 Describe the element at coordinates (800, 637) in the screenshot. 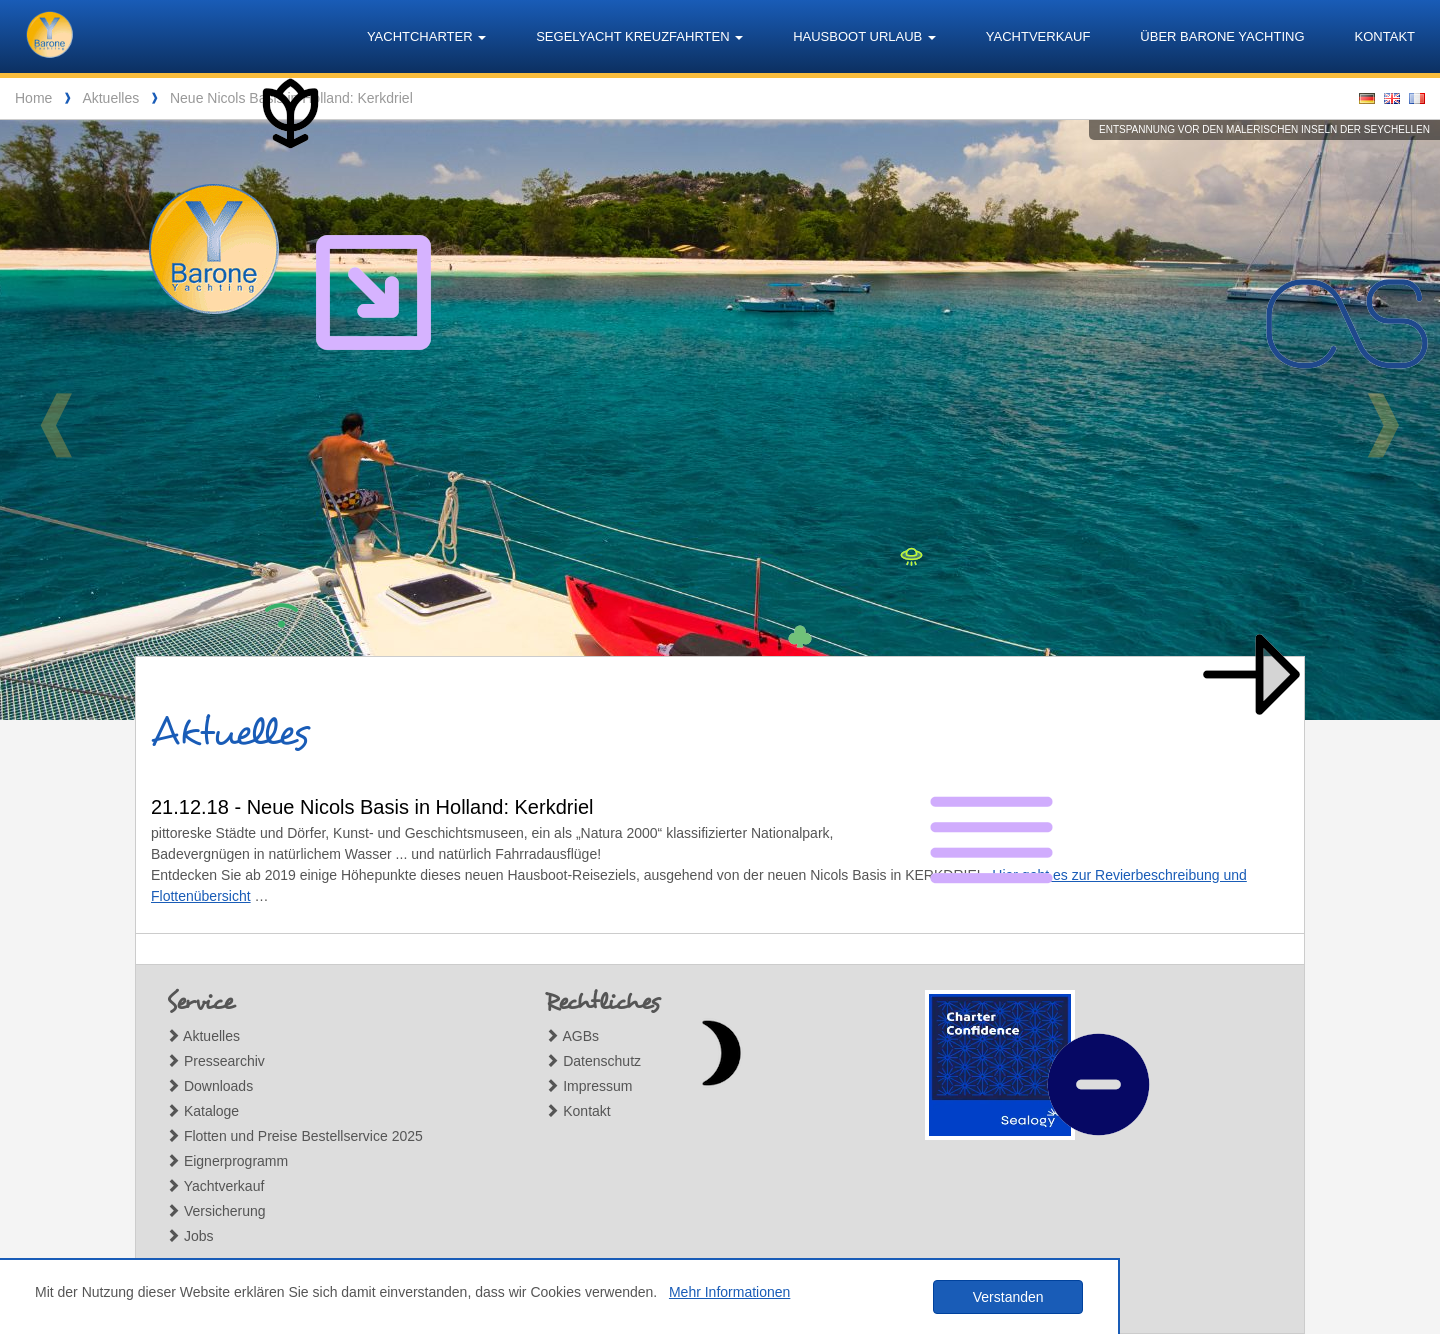

I see `club suit symbol for card games` at that location.